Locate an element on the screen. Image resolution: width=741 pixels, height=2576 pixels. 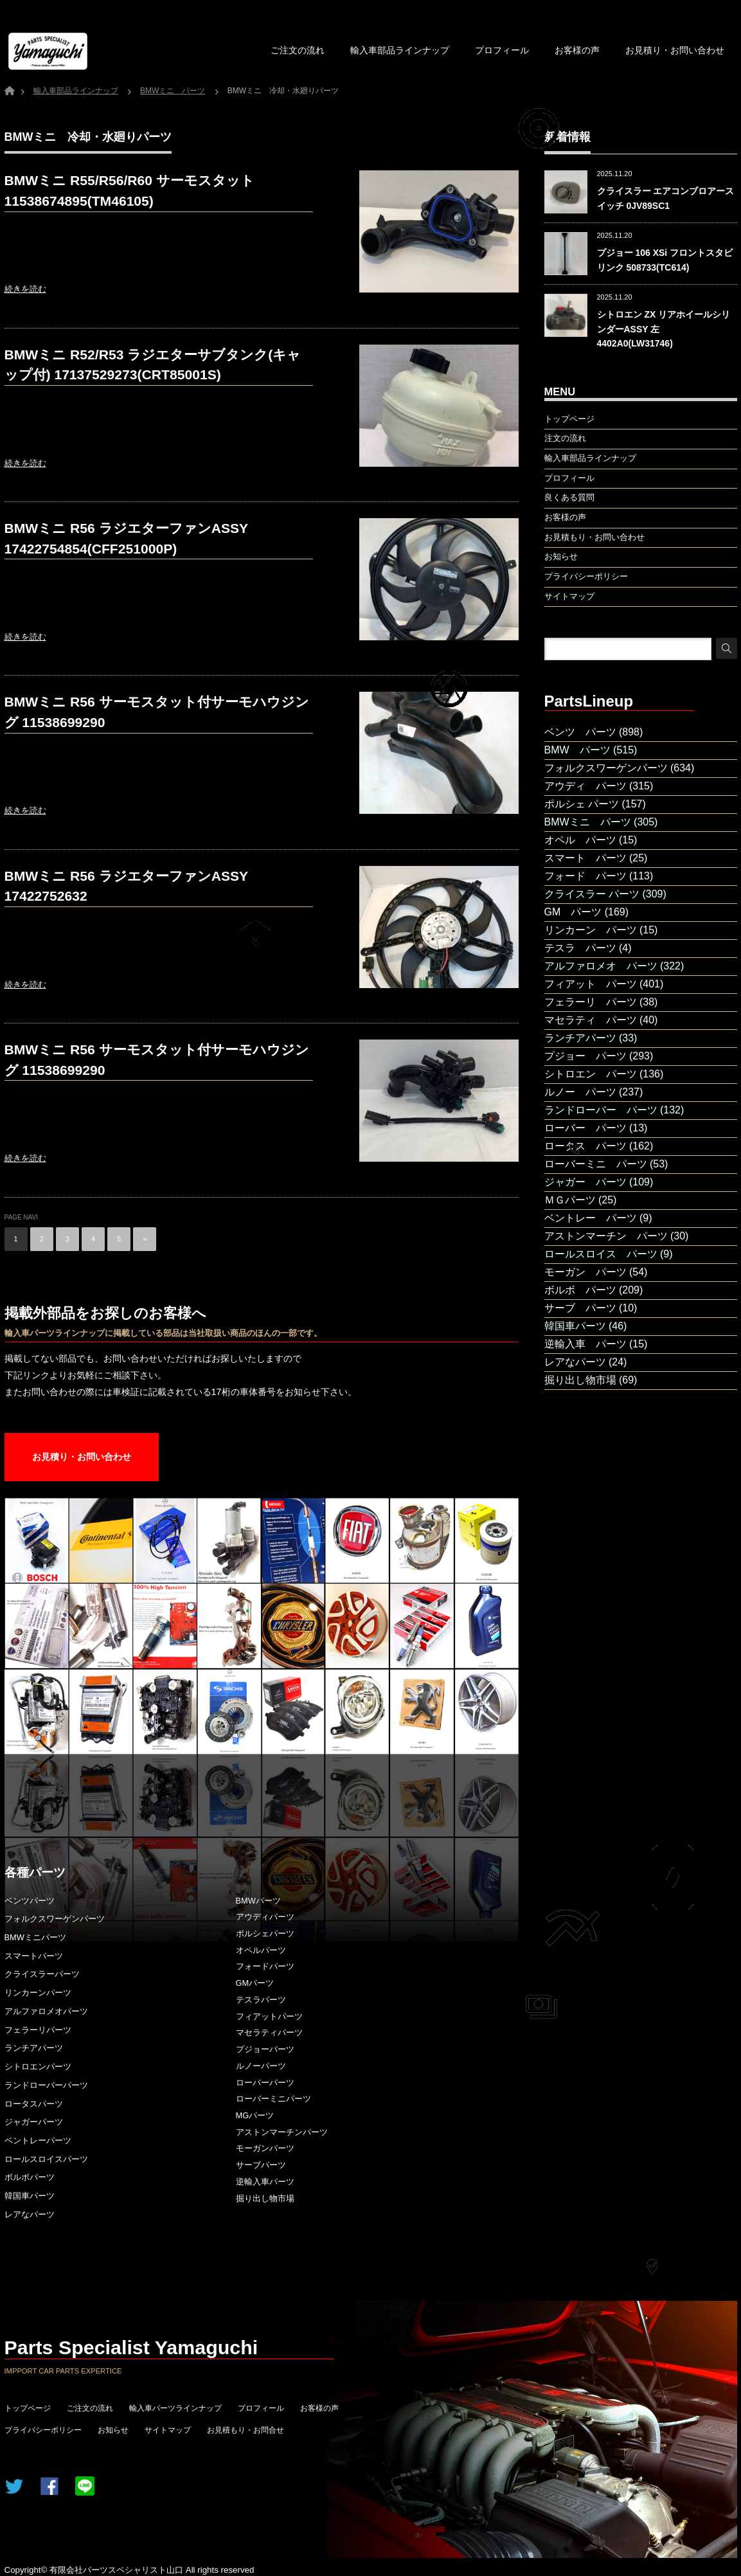
open camera to take a photo is located at coordinates (449, 689).